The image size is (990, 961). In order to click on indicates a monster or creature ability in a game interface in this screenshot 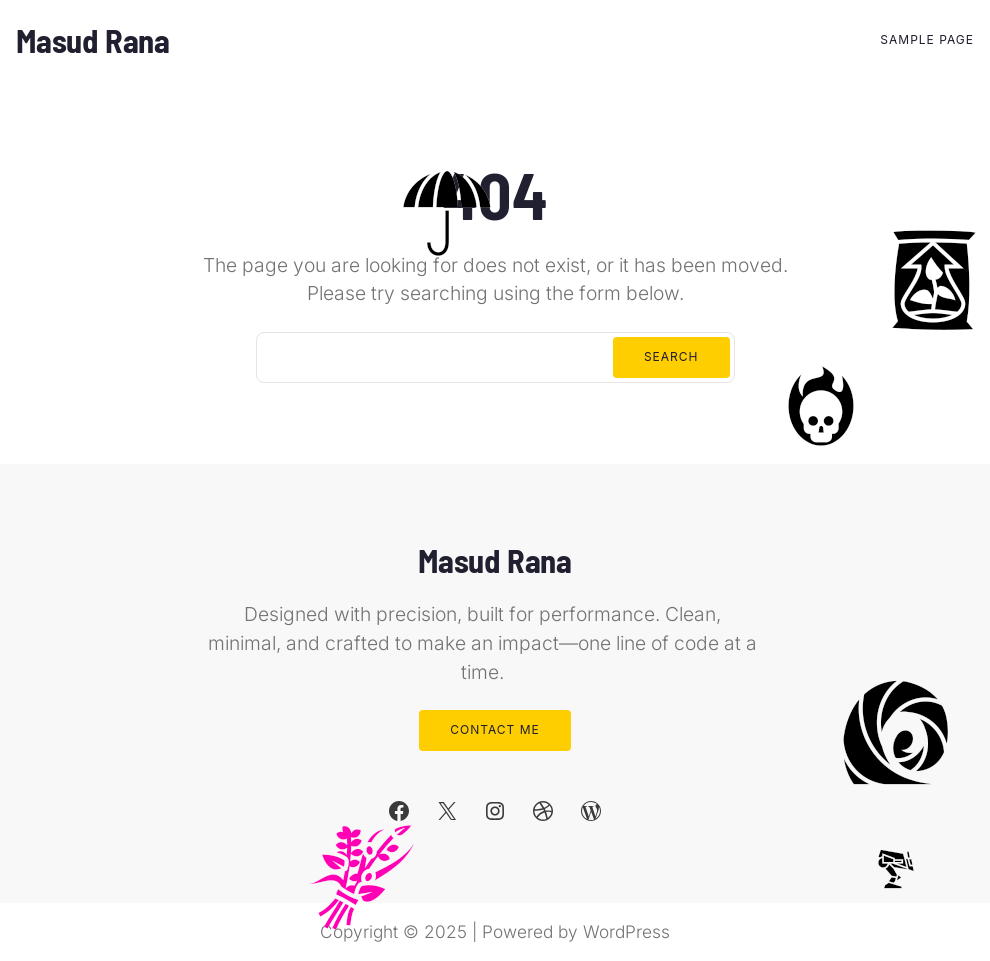, I will do `click(895, 732)`.